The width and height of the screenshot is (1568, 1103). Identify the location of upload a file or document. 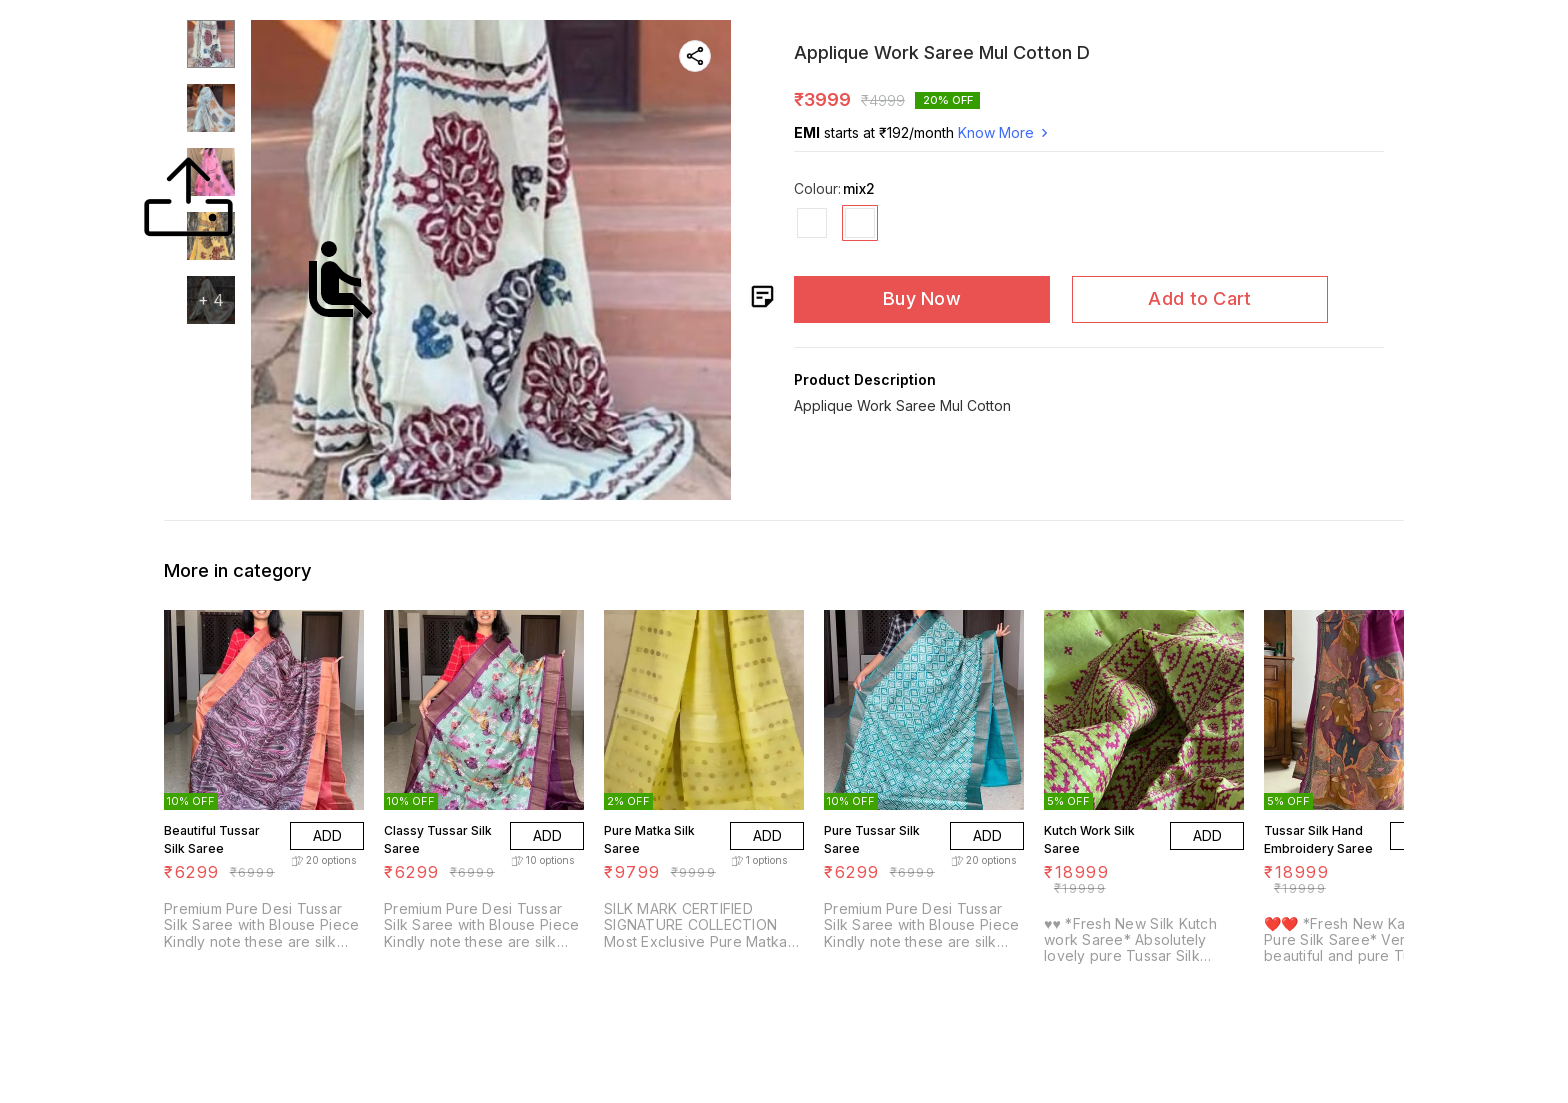
(188, 201).